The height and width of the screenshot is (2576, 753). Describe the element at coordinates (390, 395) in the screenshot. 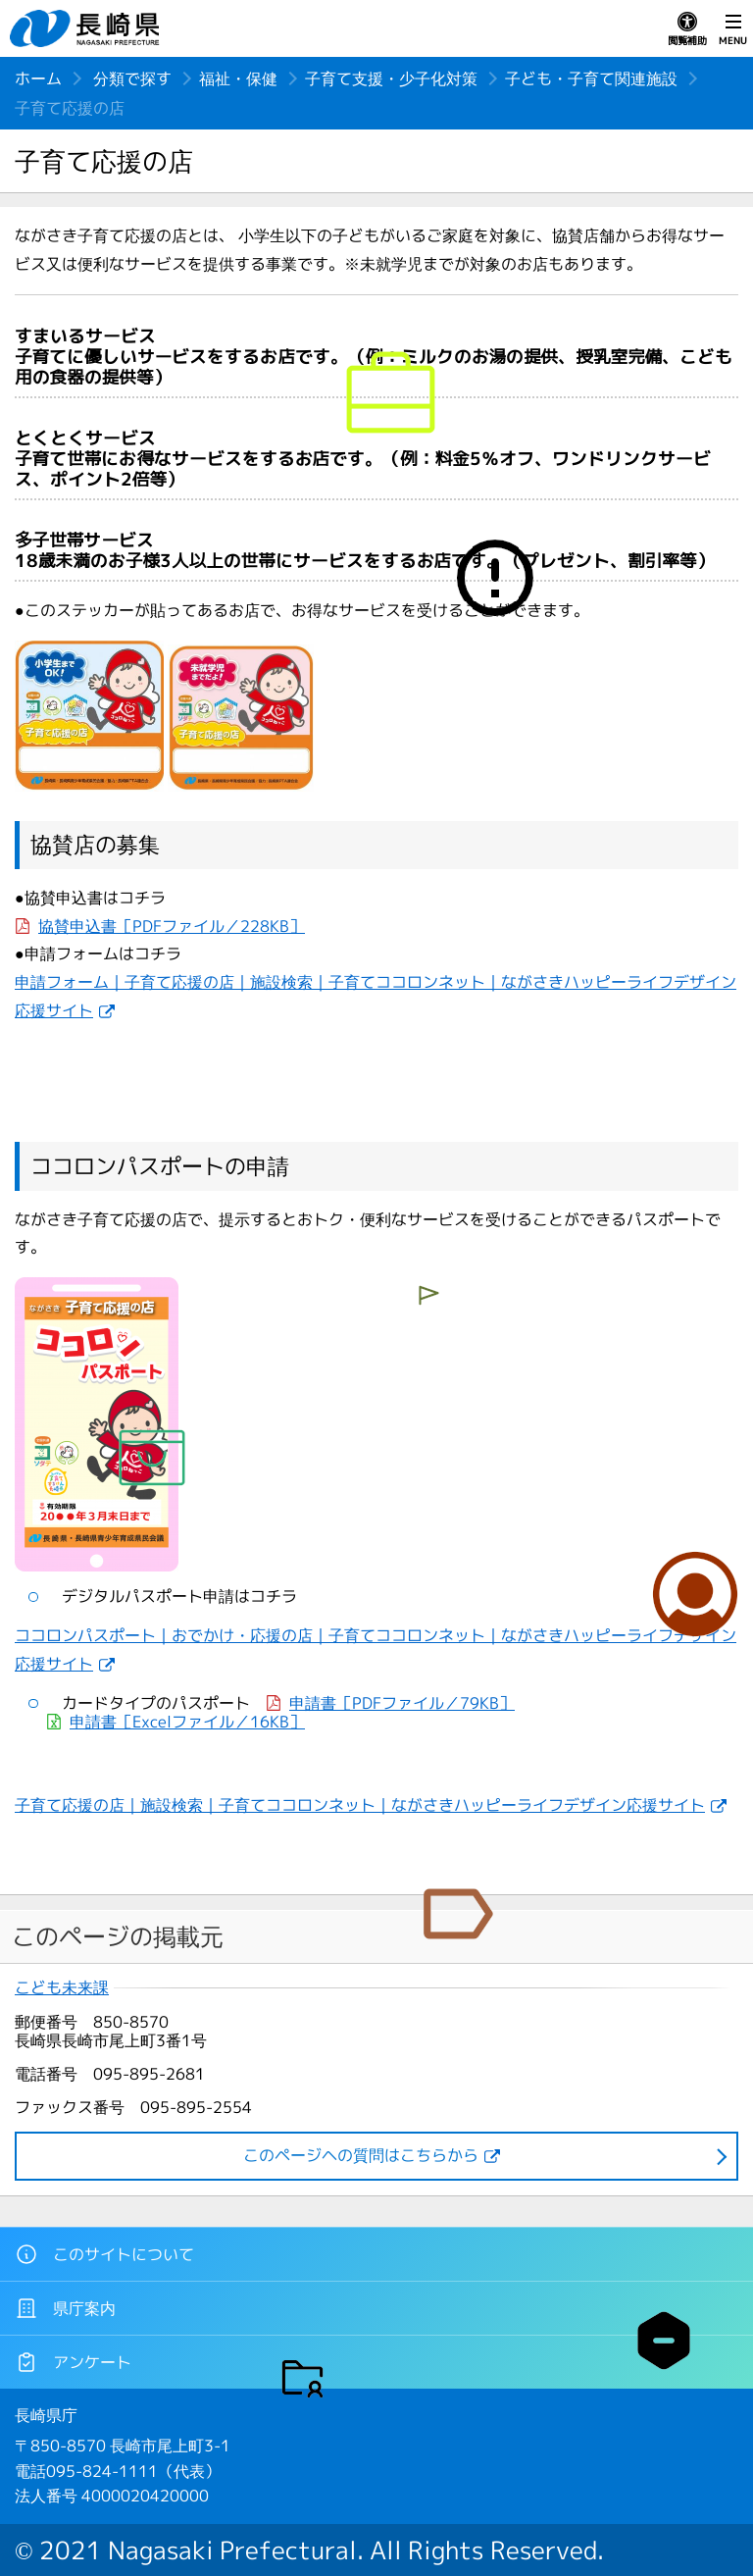

I see `access travel or trip planning features` at that location.